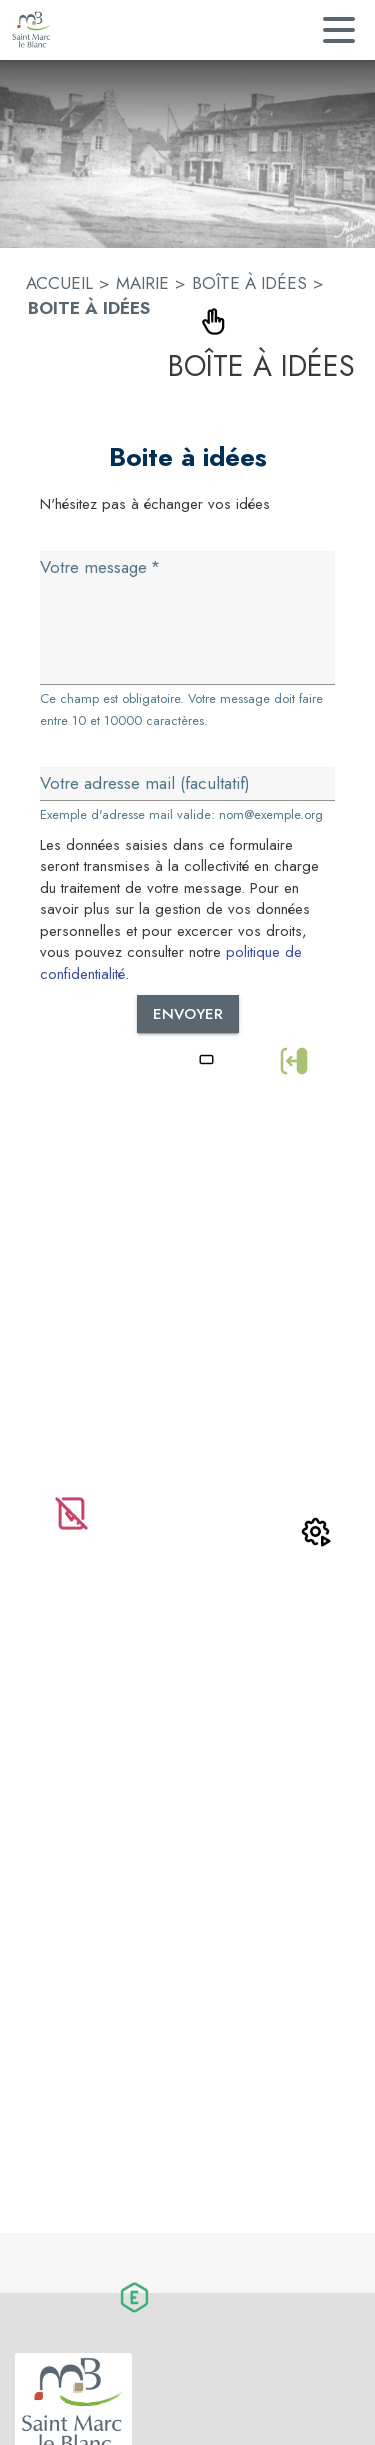 Image resolution: width=375 pixels, height=2445 pixels. Describe the element at coordinates (294, 1061) in the screenshot. I see `move element to the left` at that location.